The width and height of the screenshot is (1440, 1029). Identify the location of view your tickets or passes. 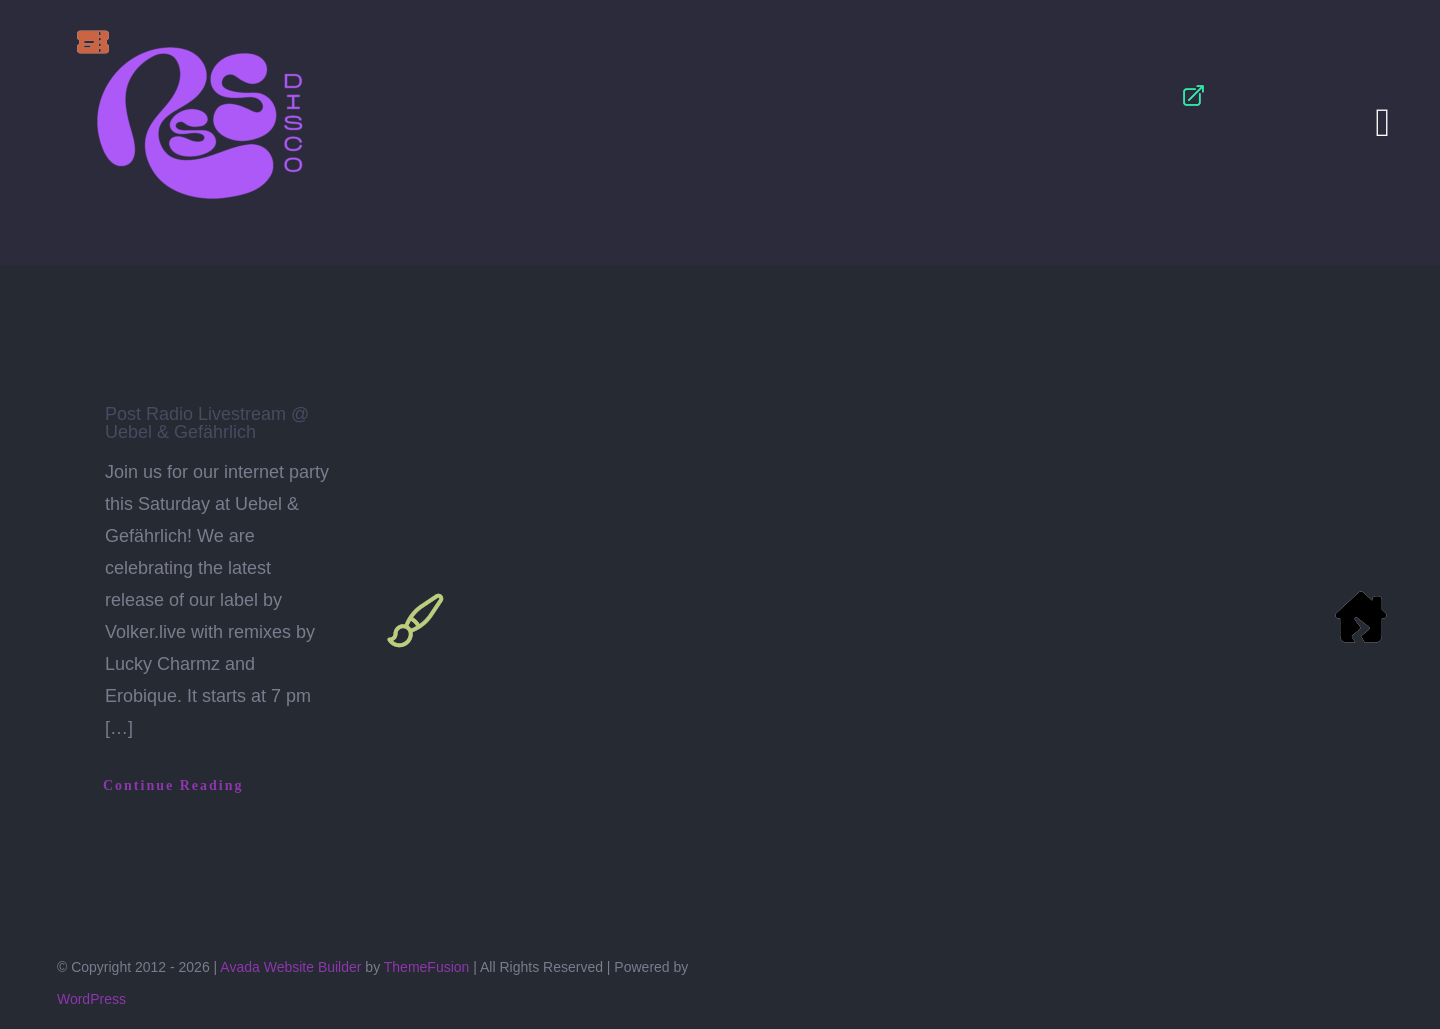
(93, 42).